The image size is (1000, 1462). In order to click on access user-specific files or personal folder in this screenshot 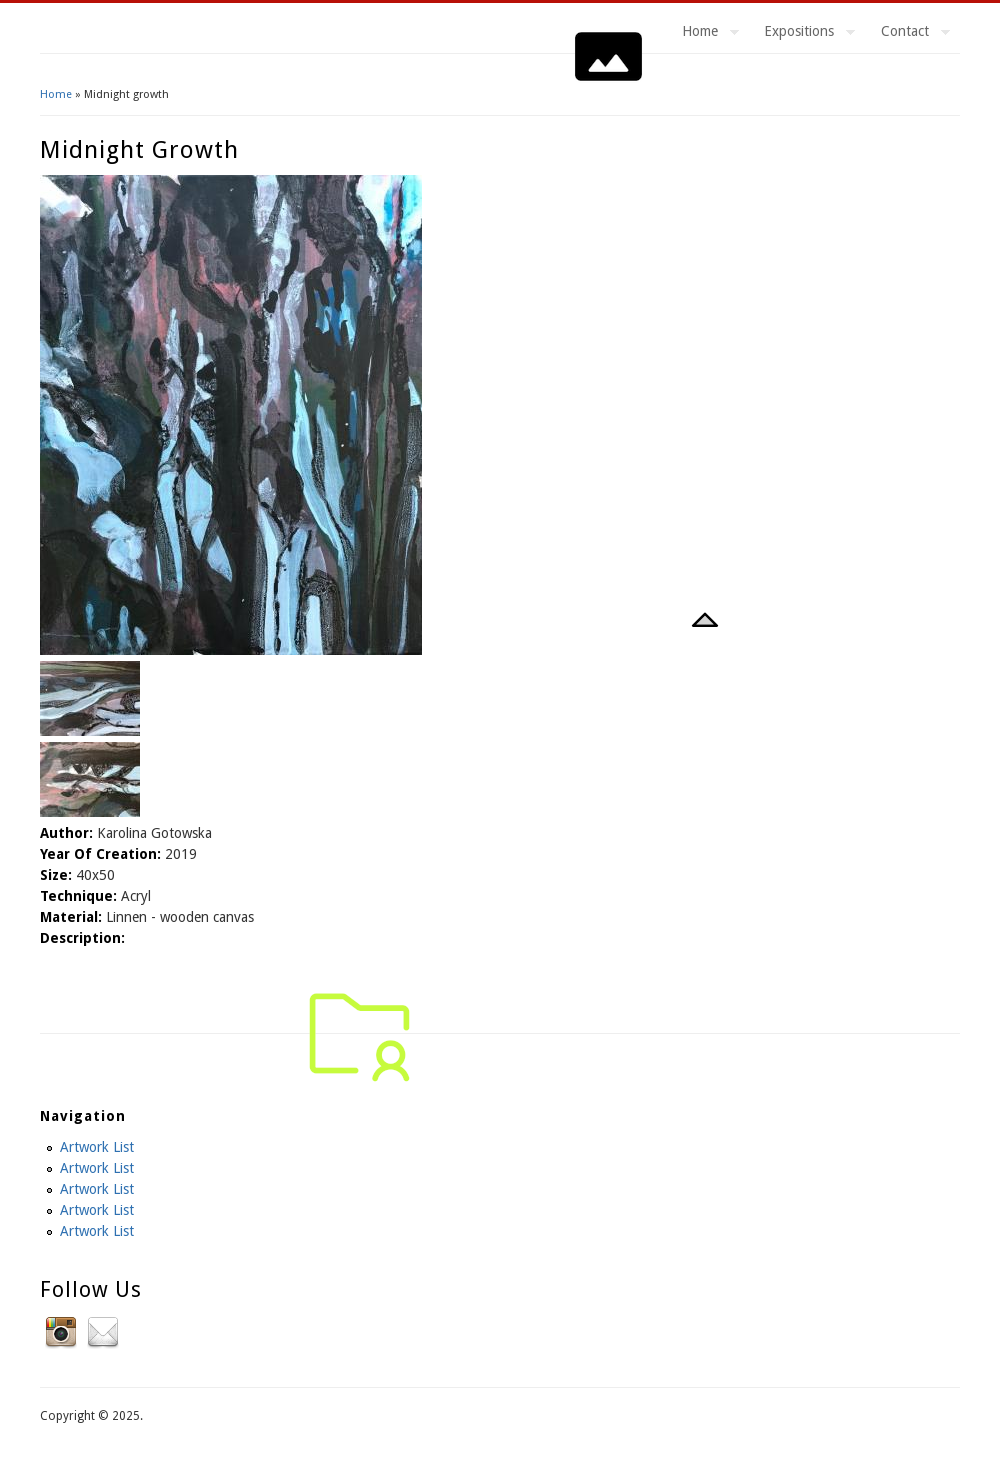, I will do `click(359, 1031)`.